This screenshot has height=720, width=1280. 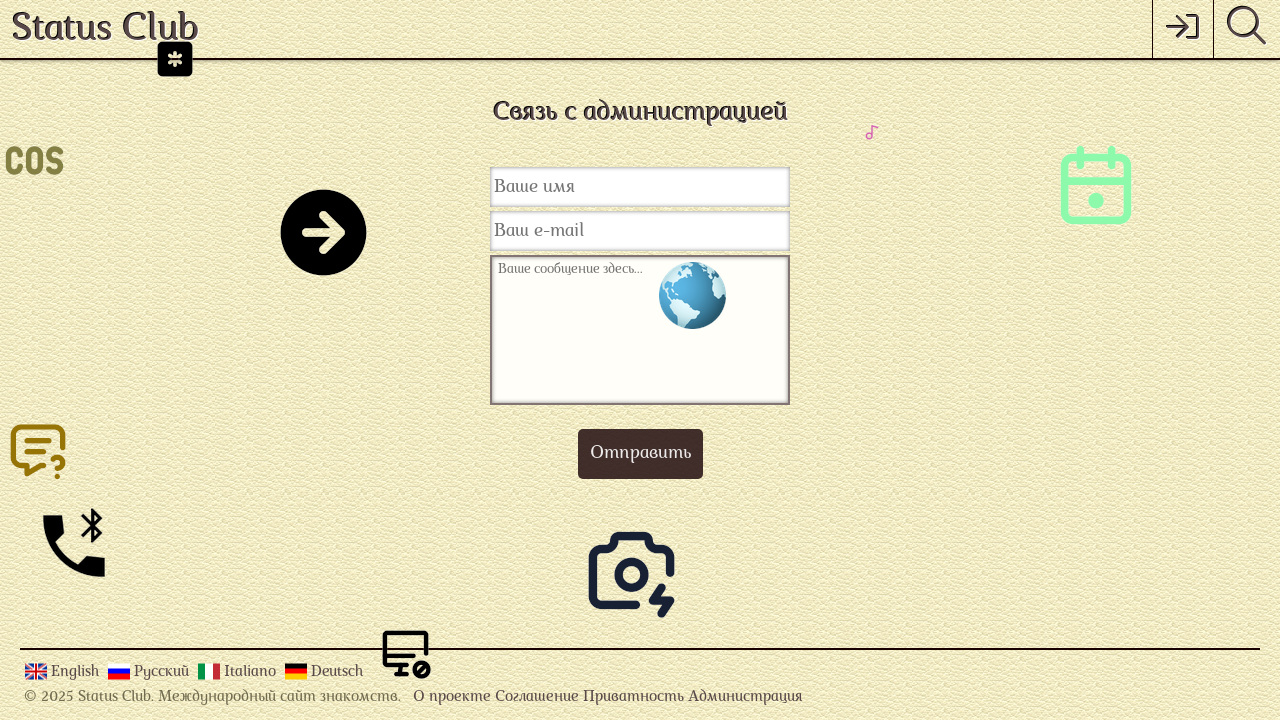 What do you see at coordinates (692, 295) in the screenshot?
I see `access global or international settings` at bounding box center [692, 295].